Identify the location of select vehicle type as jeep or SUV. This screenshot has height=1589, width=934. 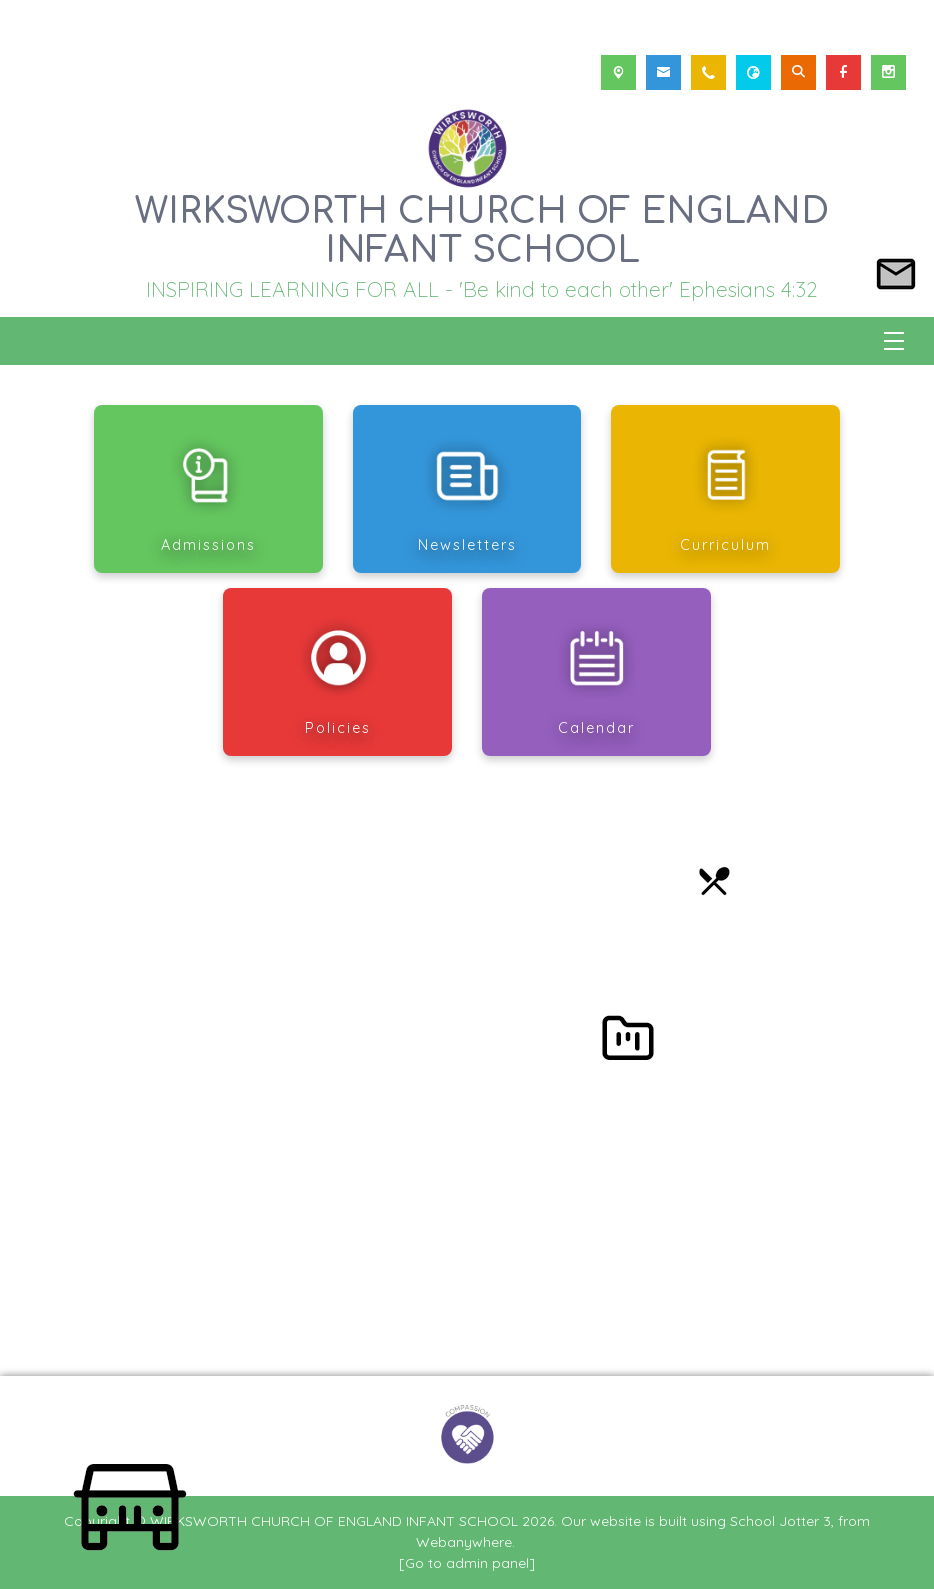
(130, 1509).